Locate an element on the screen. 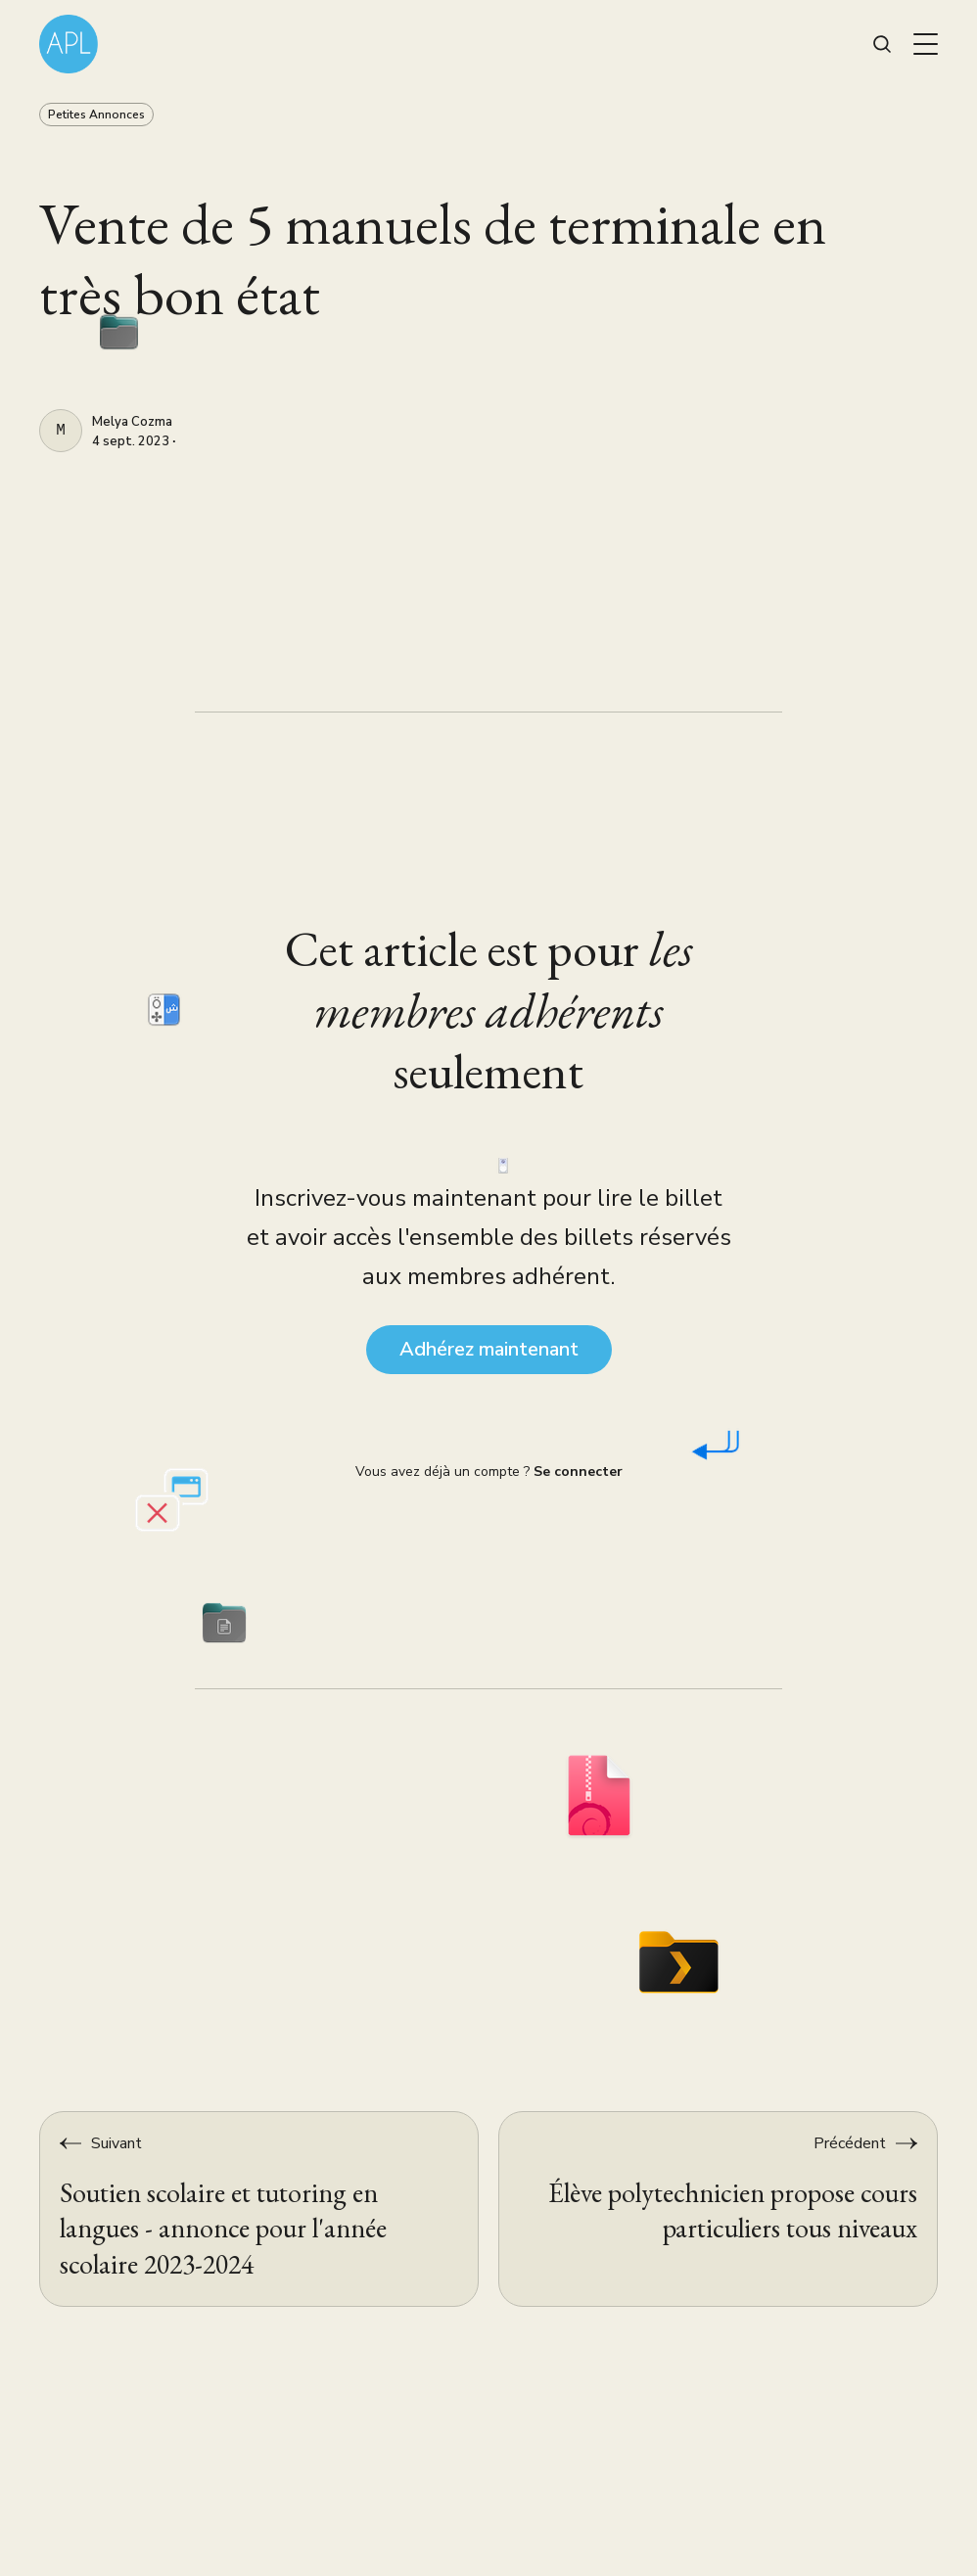 The height and width of the screenshot is (2576, 977). open your documents folder is located at coordinates (224, 1623).